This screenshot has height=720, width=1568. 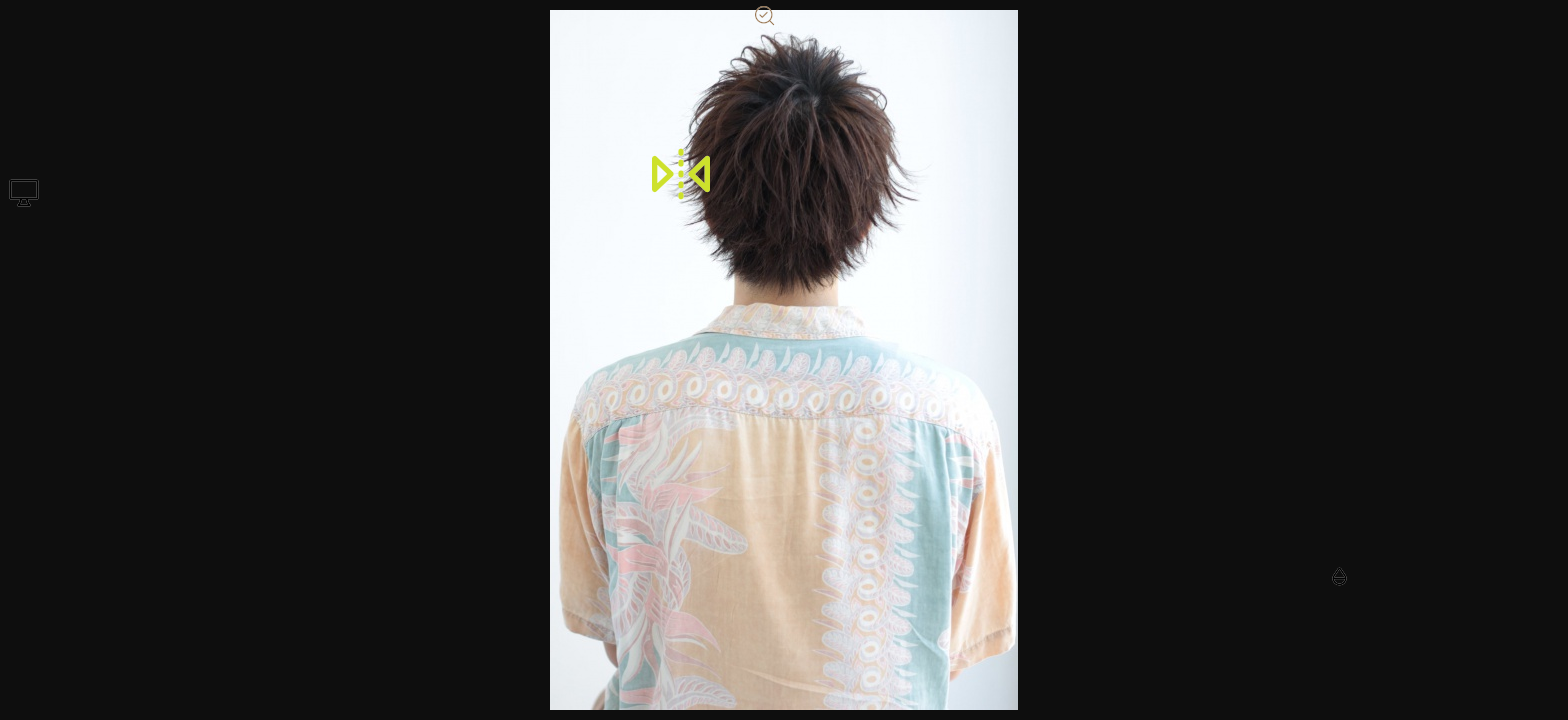 What do you see at coordinates (765, 16) in the screenshot?
I see `code scan completed successfully` at bounding box center [765, 16].